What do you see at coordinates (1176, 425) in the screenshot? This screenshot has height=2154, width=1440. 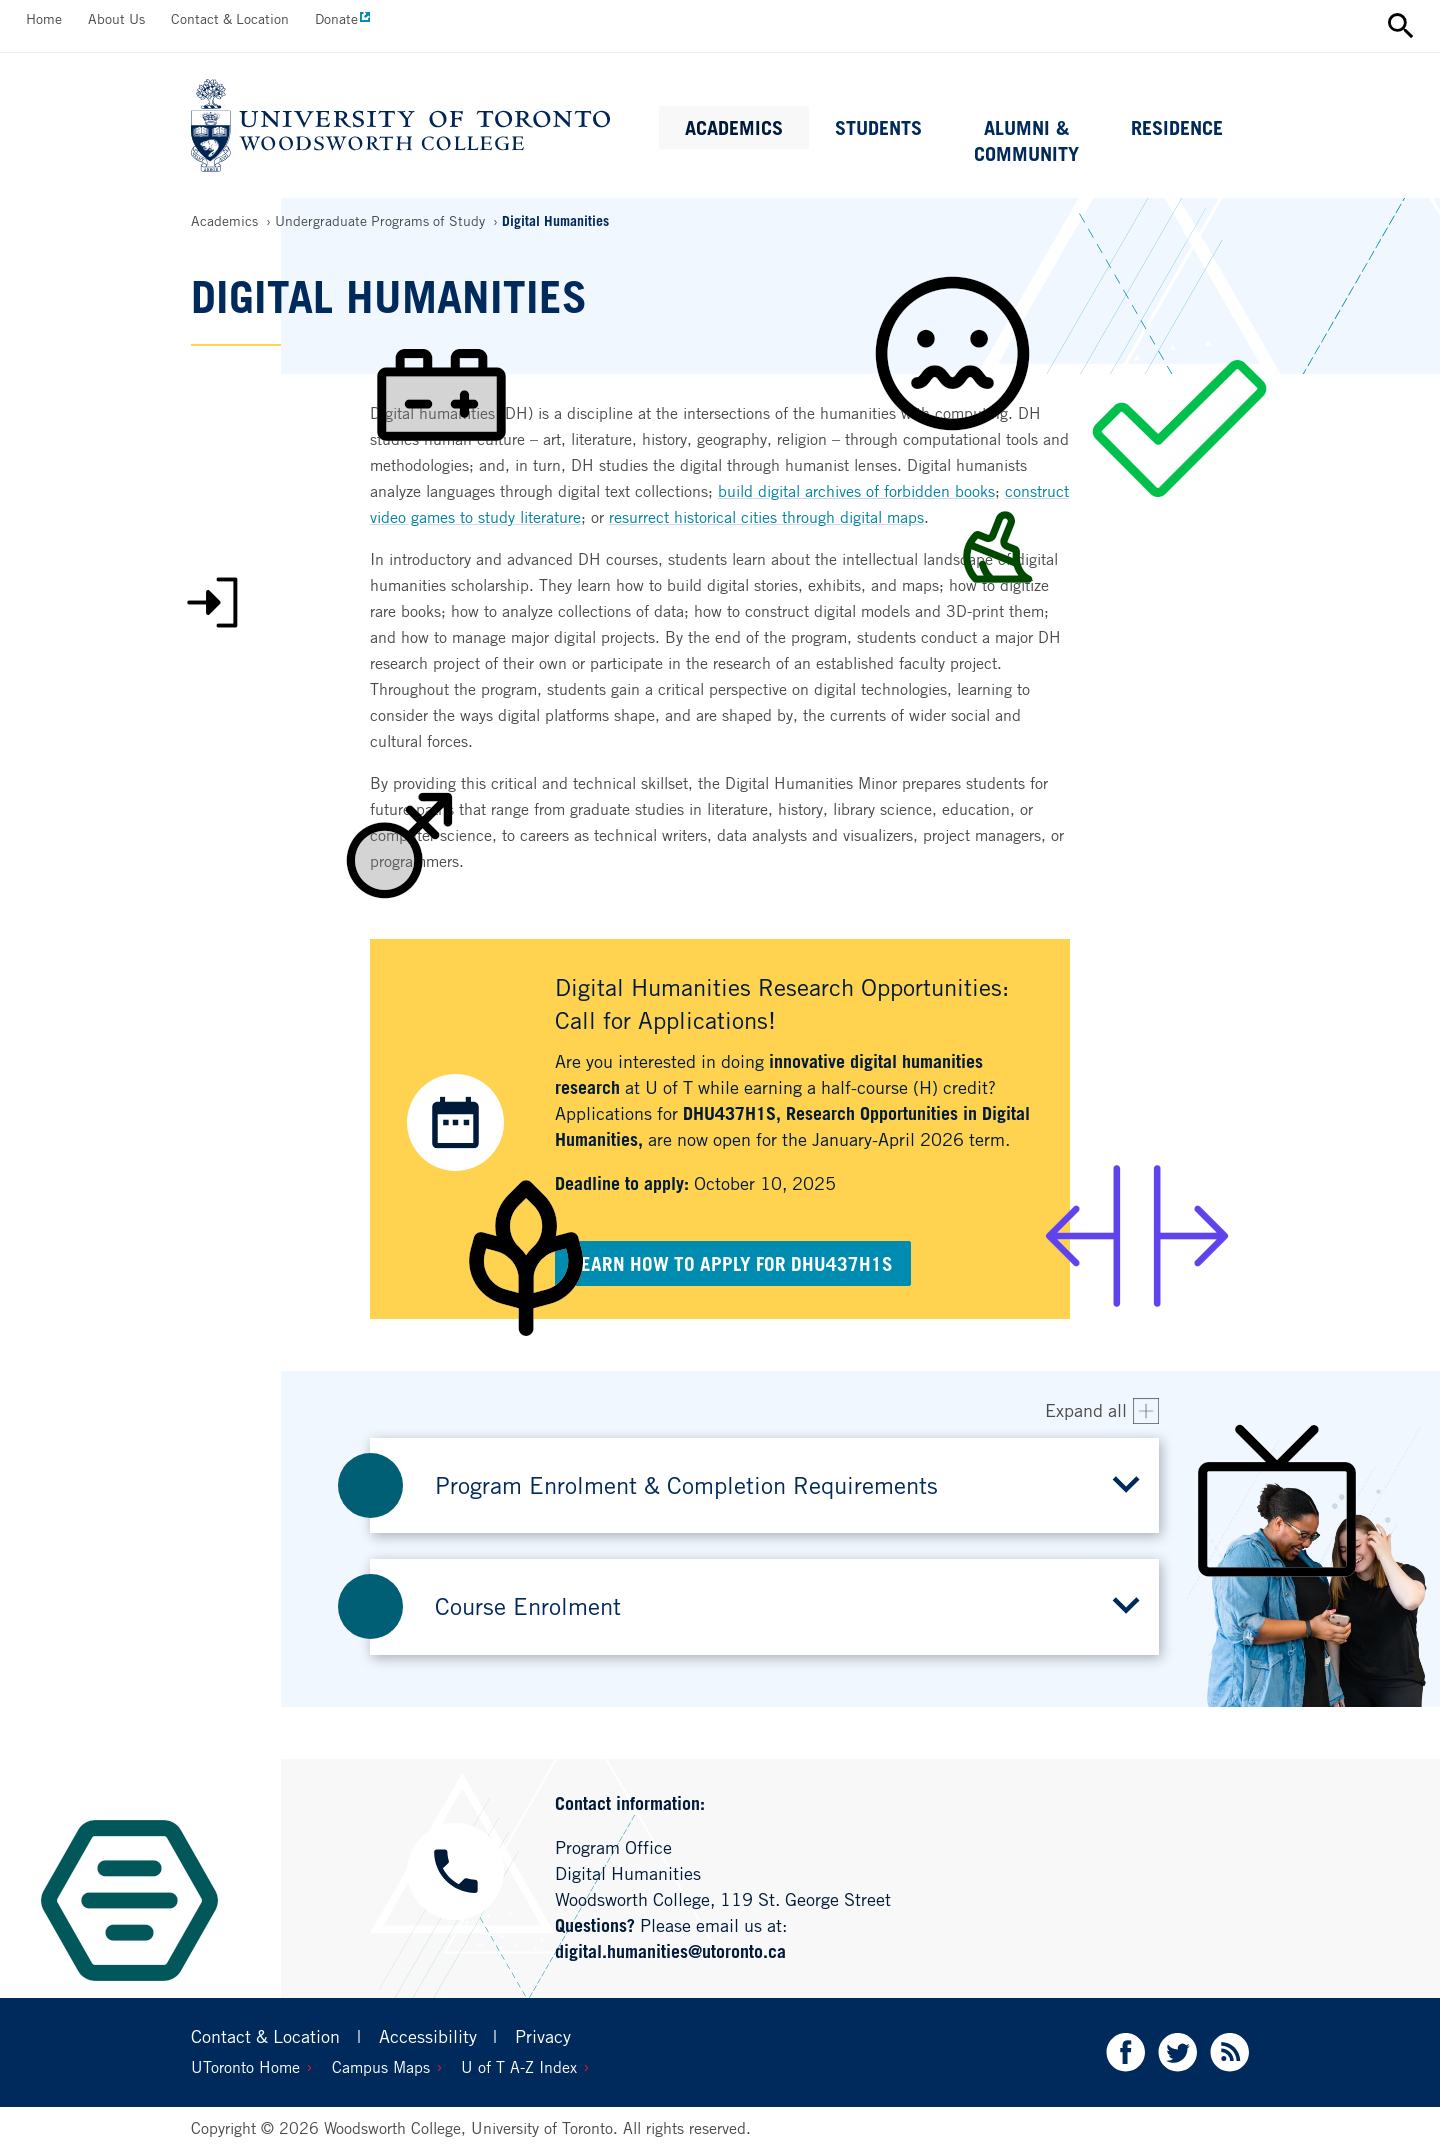 I see `confirm or submit an action` at bounding box center [1176, 425].